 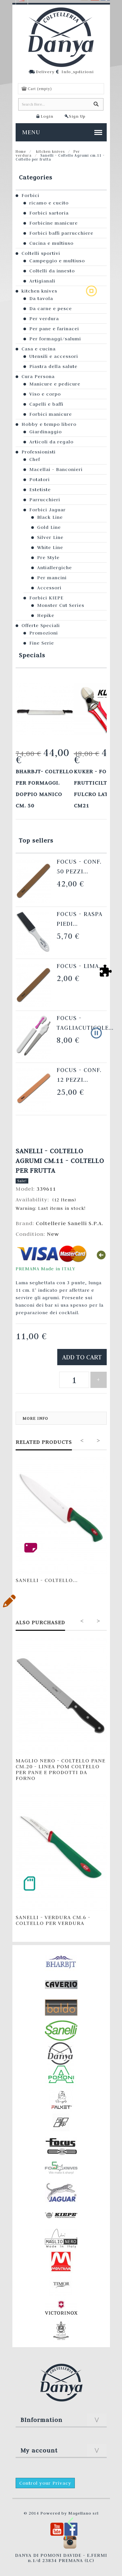 What do you see at coordinates (106, 971) in the screenshot?
I see `access plugins or extensions` at bounding box center [106, 971].